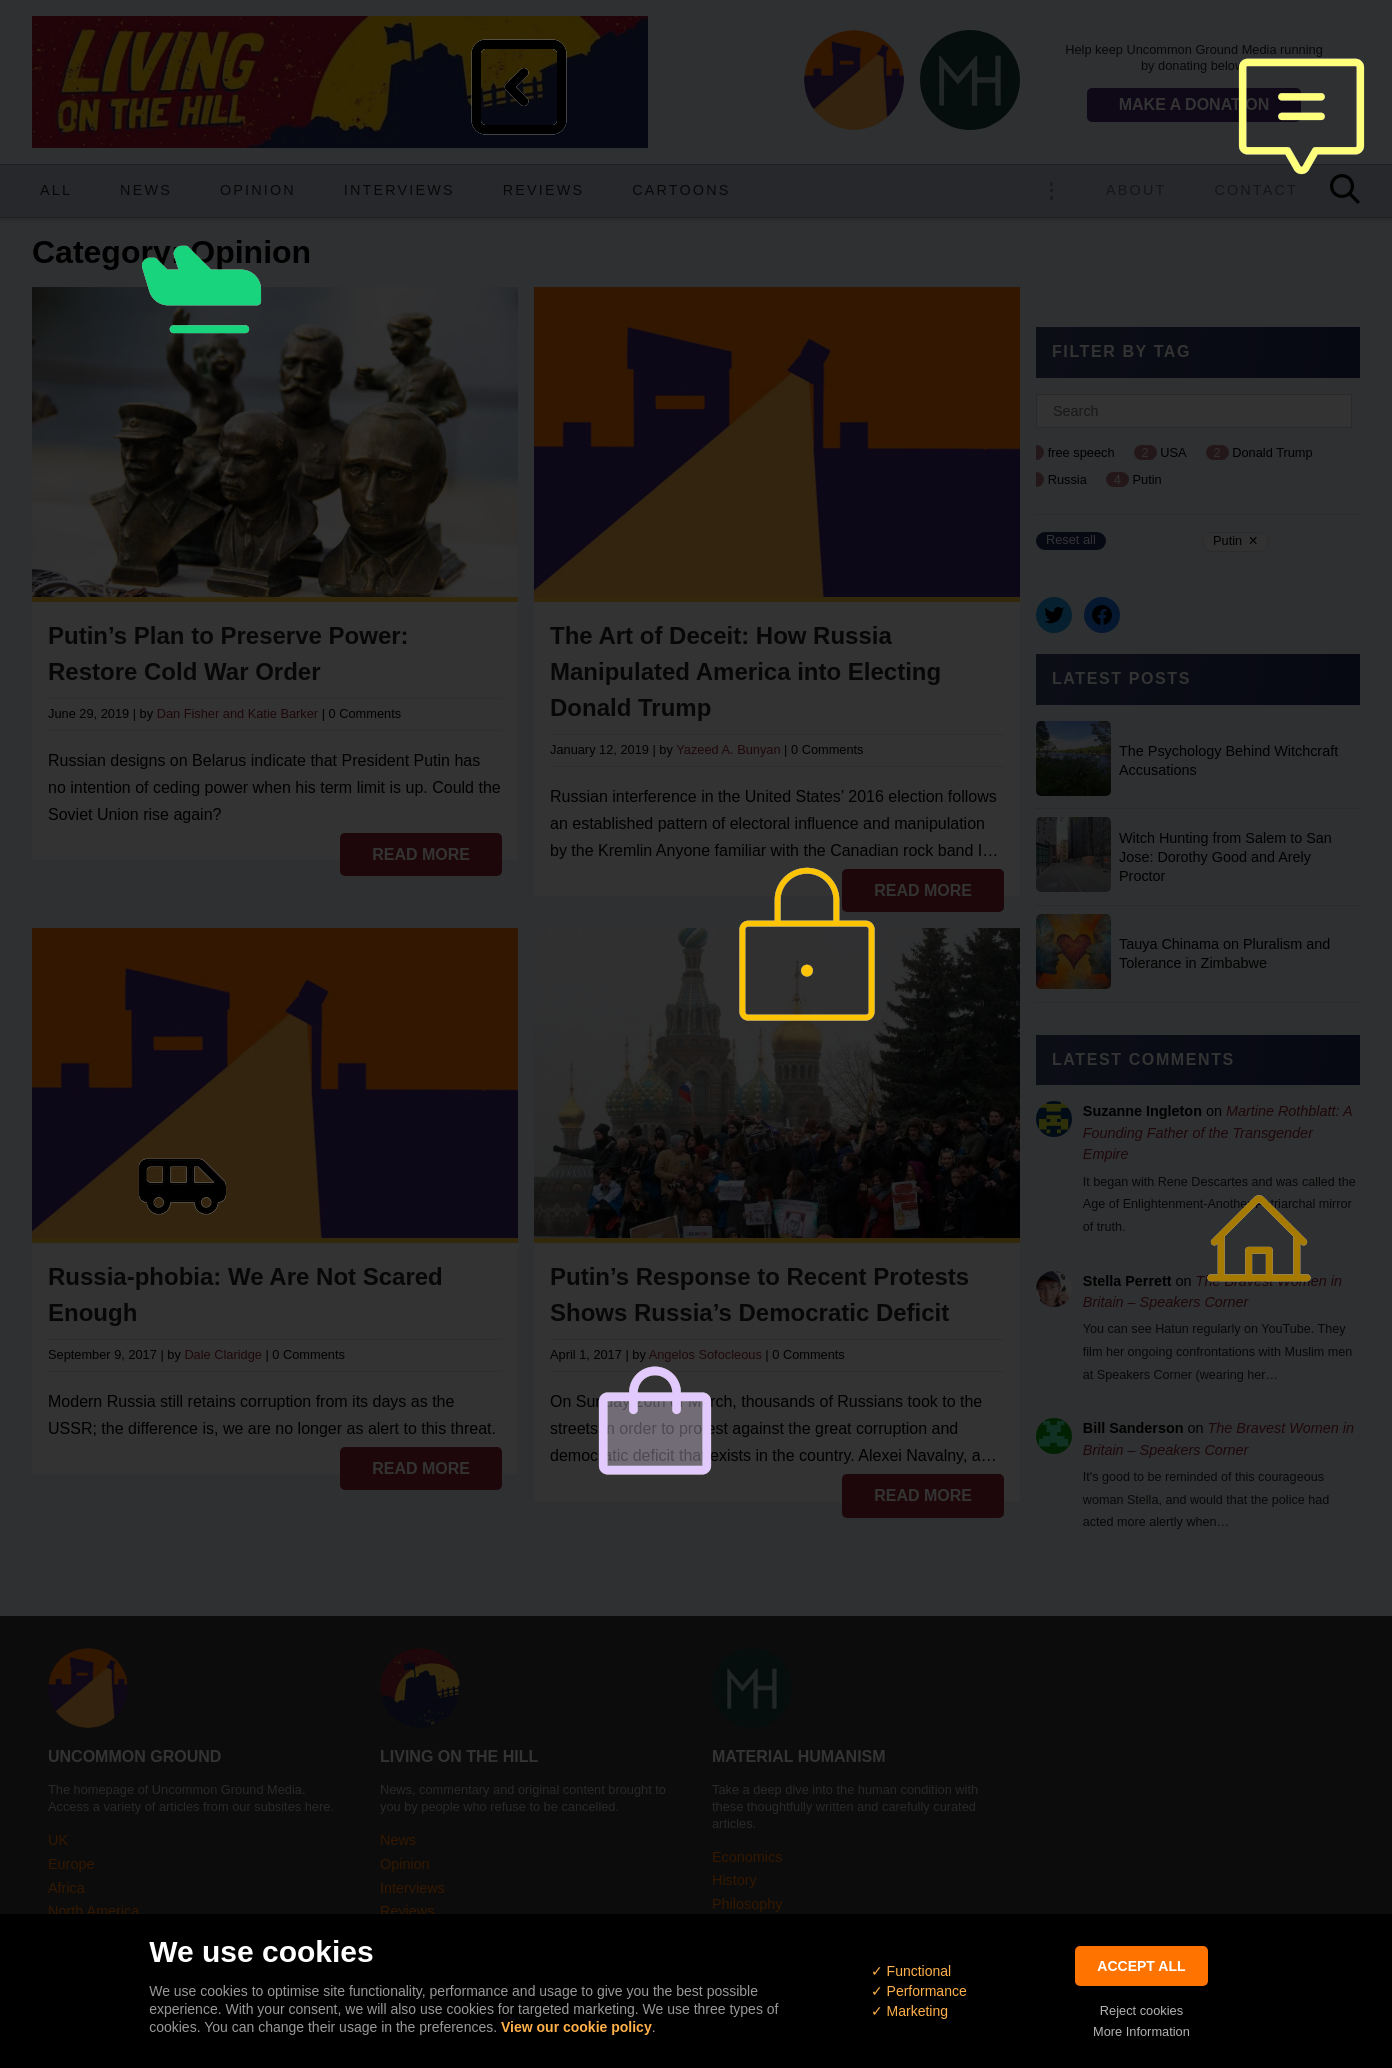 The width and height of the screenshot is (1392, 2068). I want to click on view your shopping bag, so click(655, 1427).